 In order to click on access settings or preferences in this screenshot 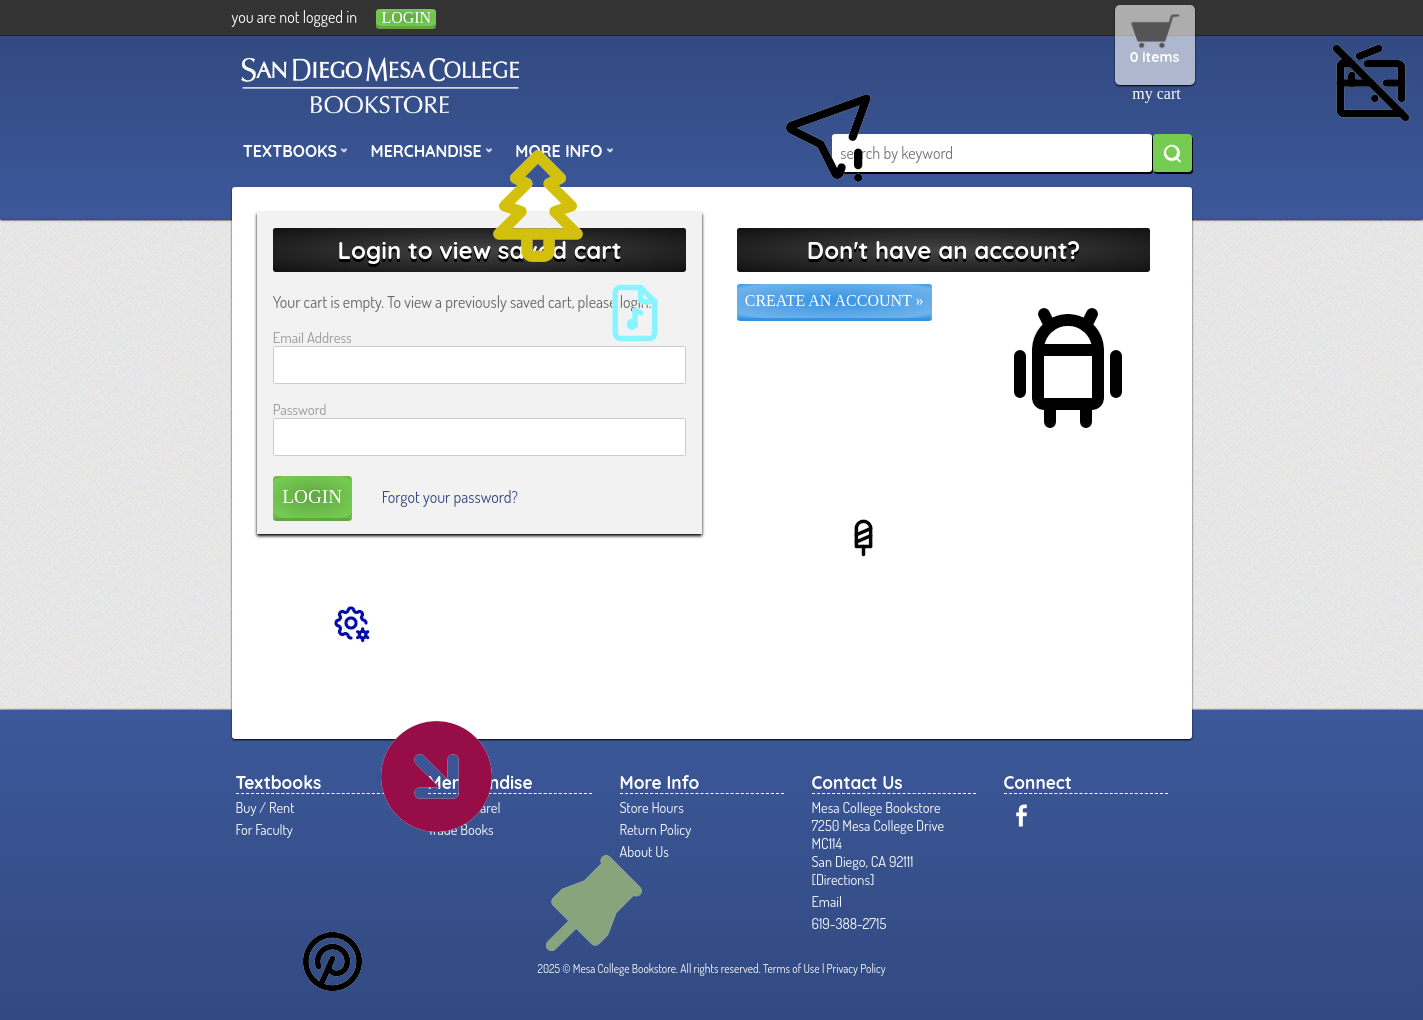, I will do `click(351, 623)`.